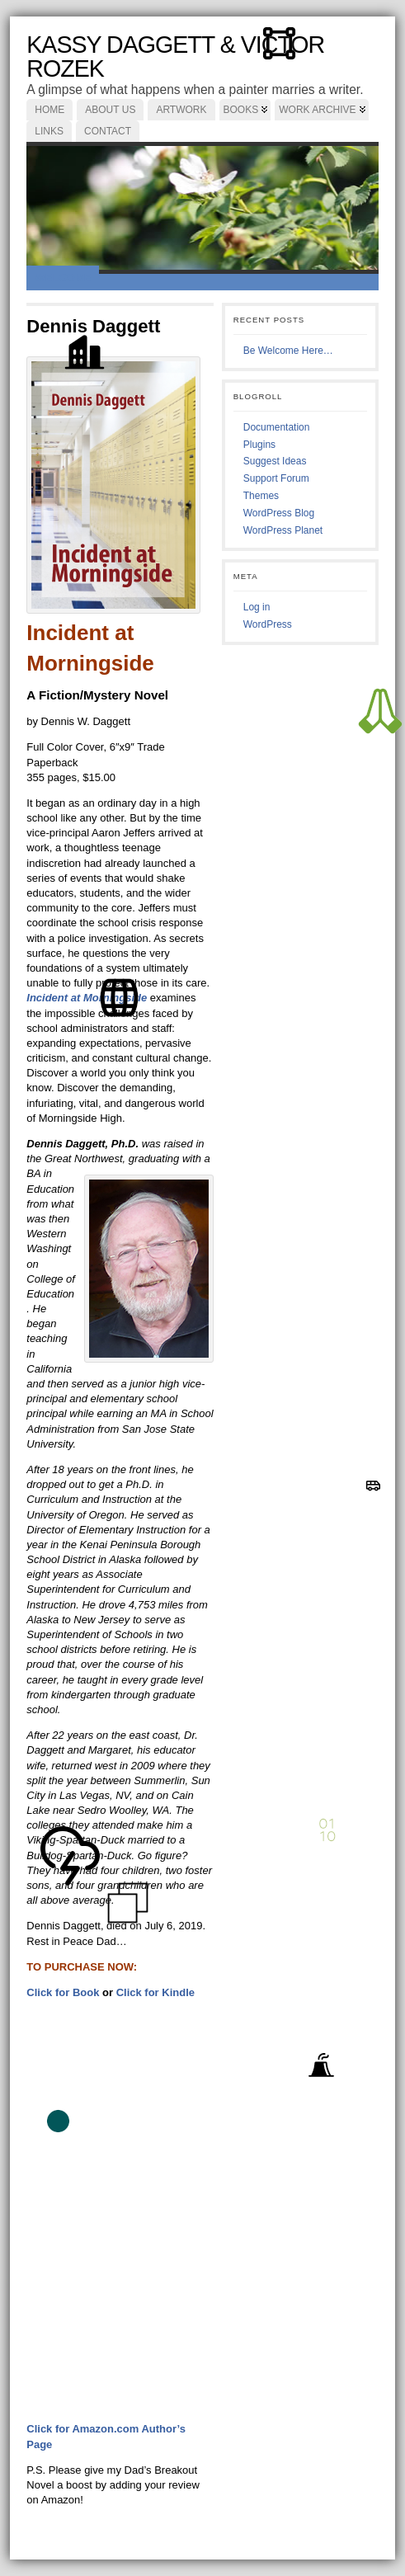 This screenshot has width=405, height=2576. Describe the element at coordinates (380, 712) in the screenshot. I see `express gratitude or thanks` at that location.